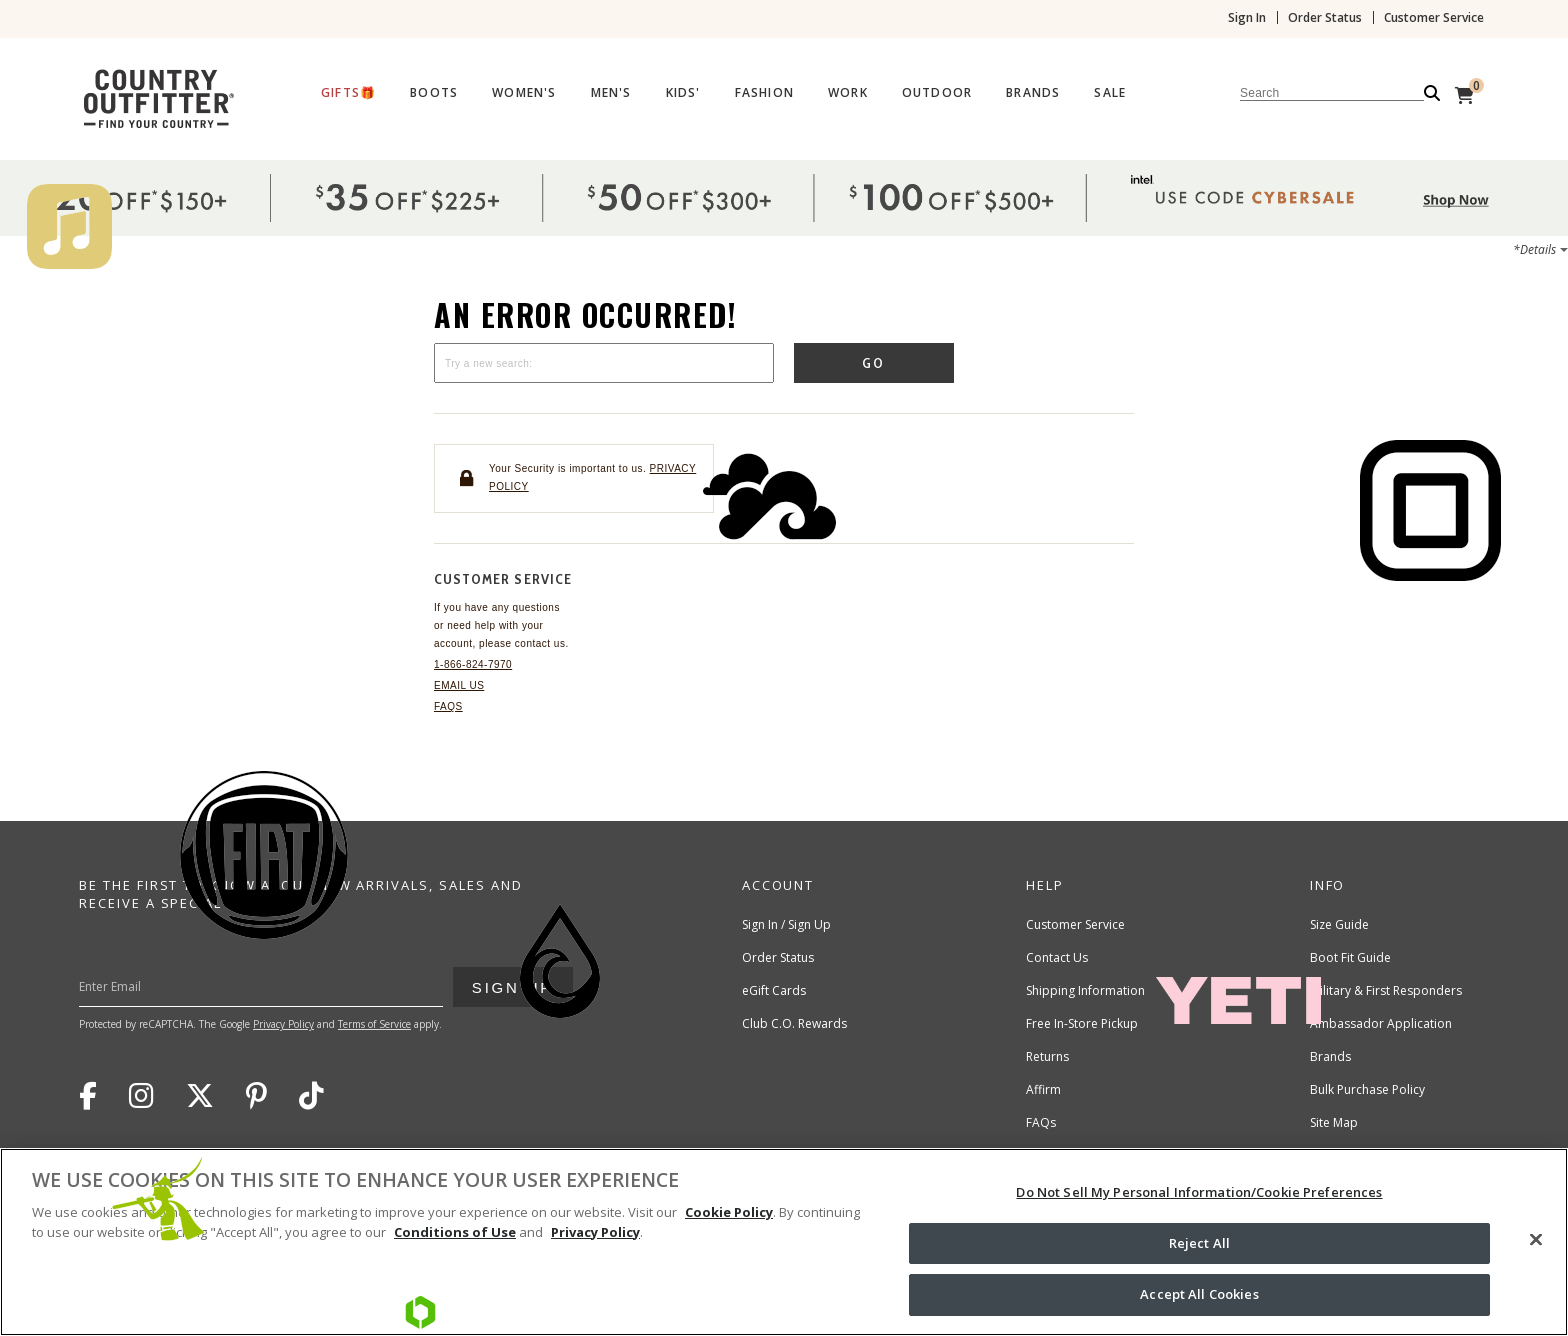  I want to click on opslevel logo, so click(420, 1312).